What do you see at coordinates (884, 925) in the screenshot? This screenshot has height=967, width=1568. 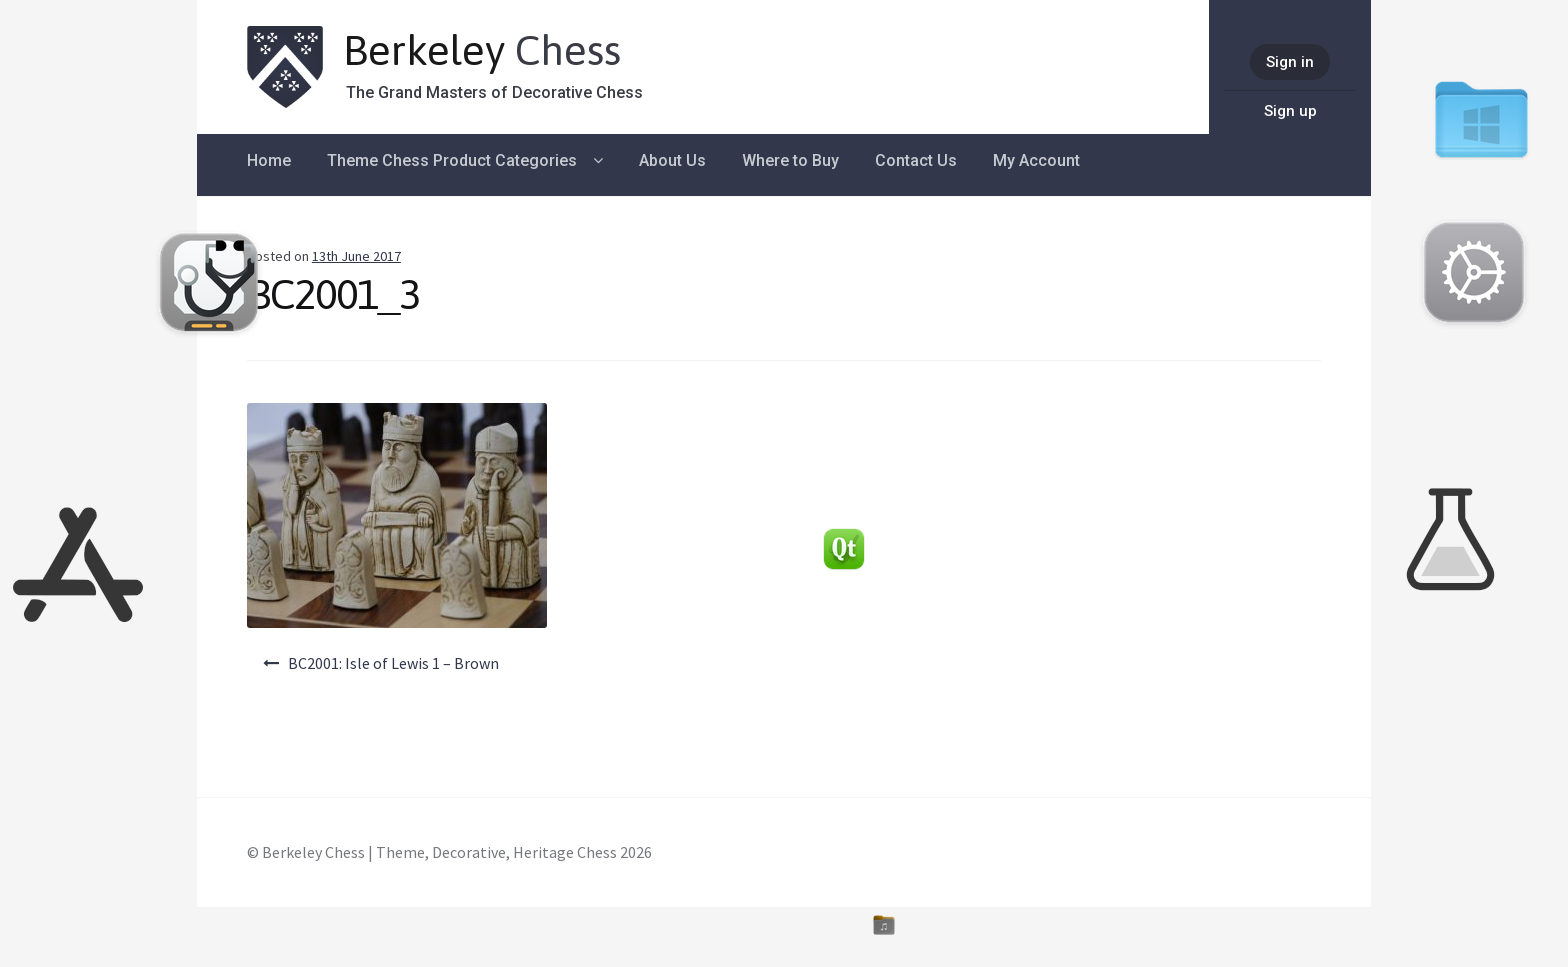 I see `open your music folder` at bounding box center [884, 925].